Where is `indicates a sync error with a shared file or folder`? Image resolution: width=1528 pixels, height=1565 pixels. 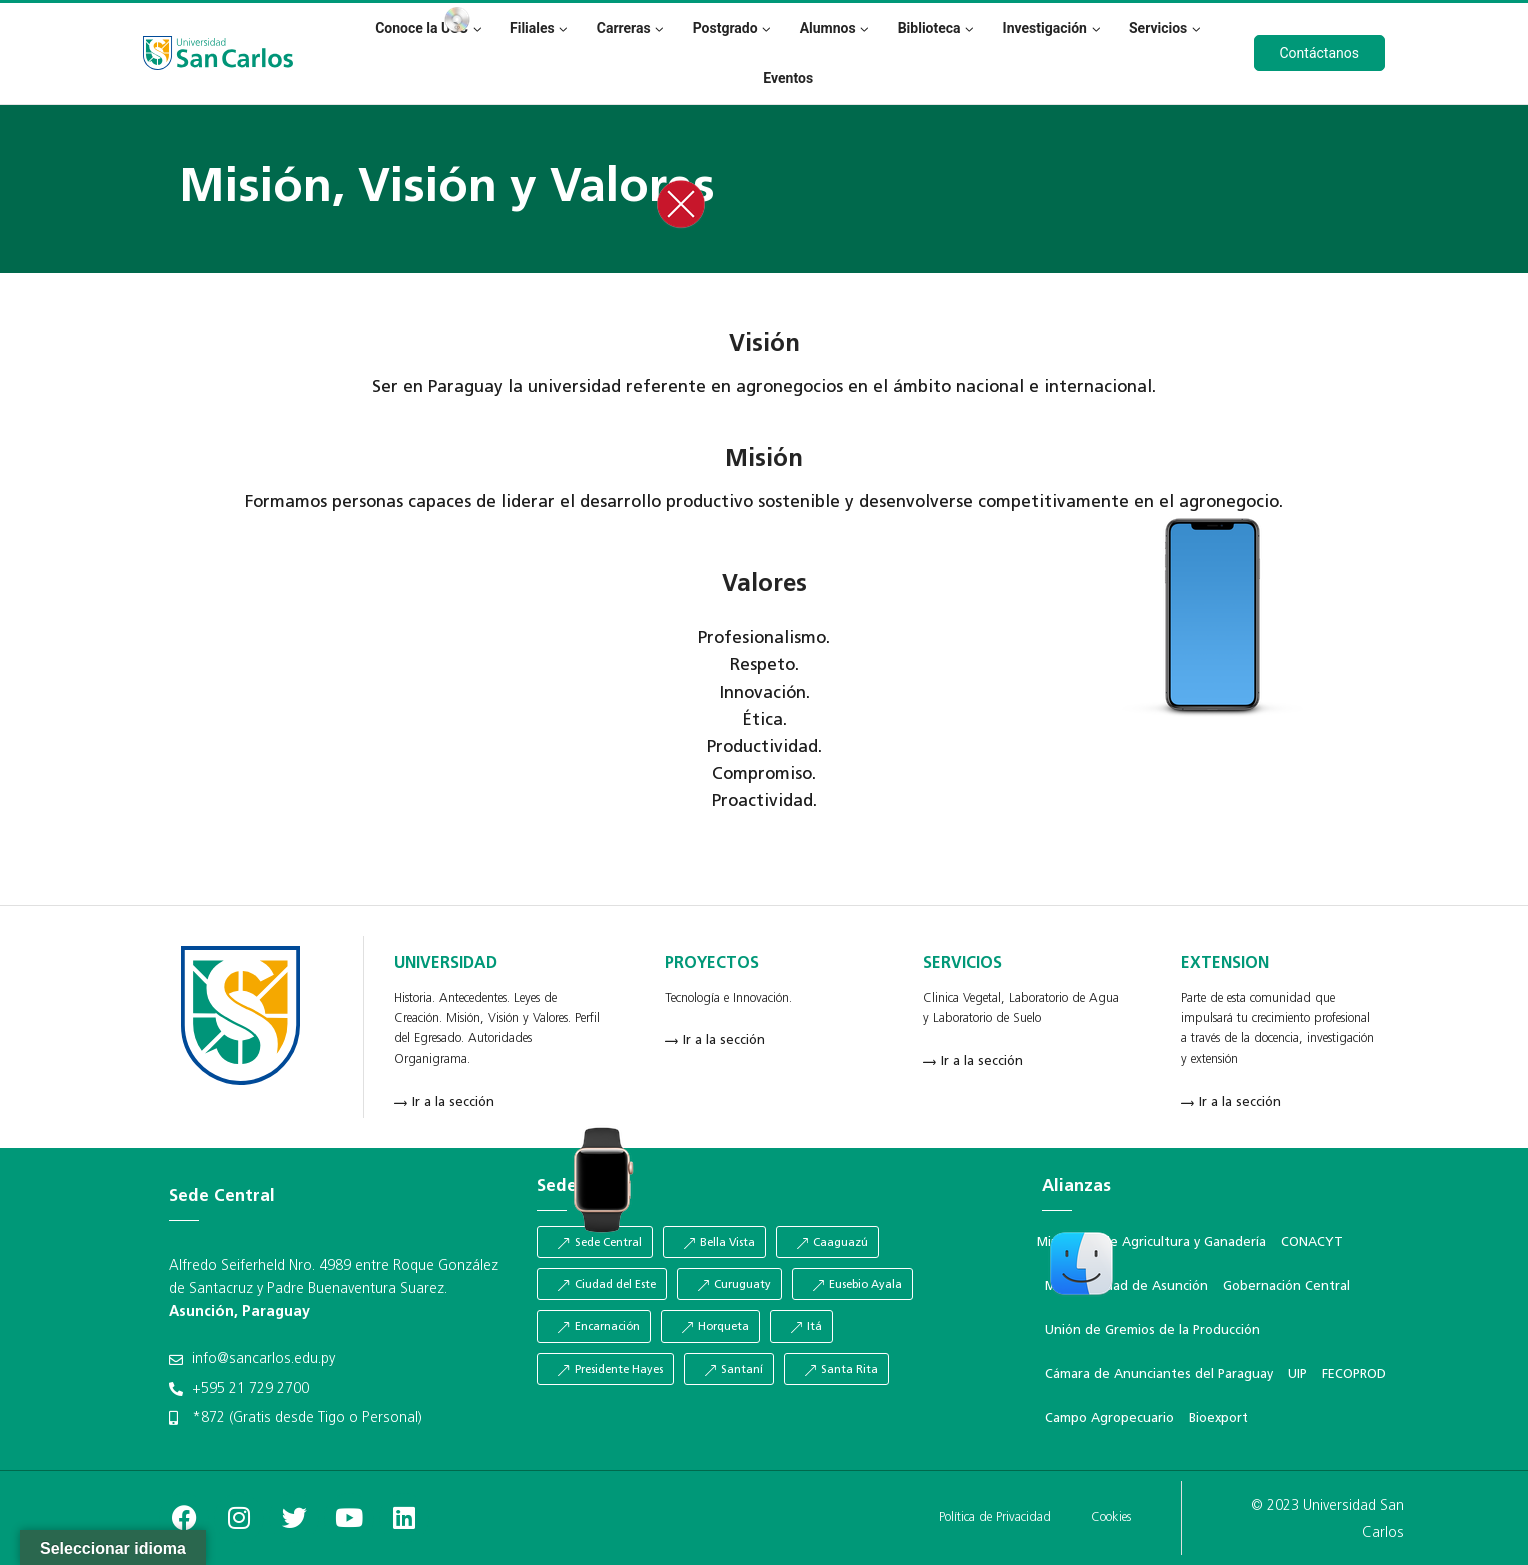 indicates a sync error with a shared file or folder is located at coordinates (681, 204).